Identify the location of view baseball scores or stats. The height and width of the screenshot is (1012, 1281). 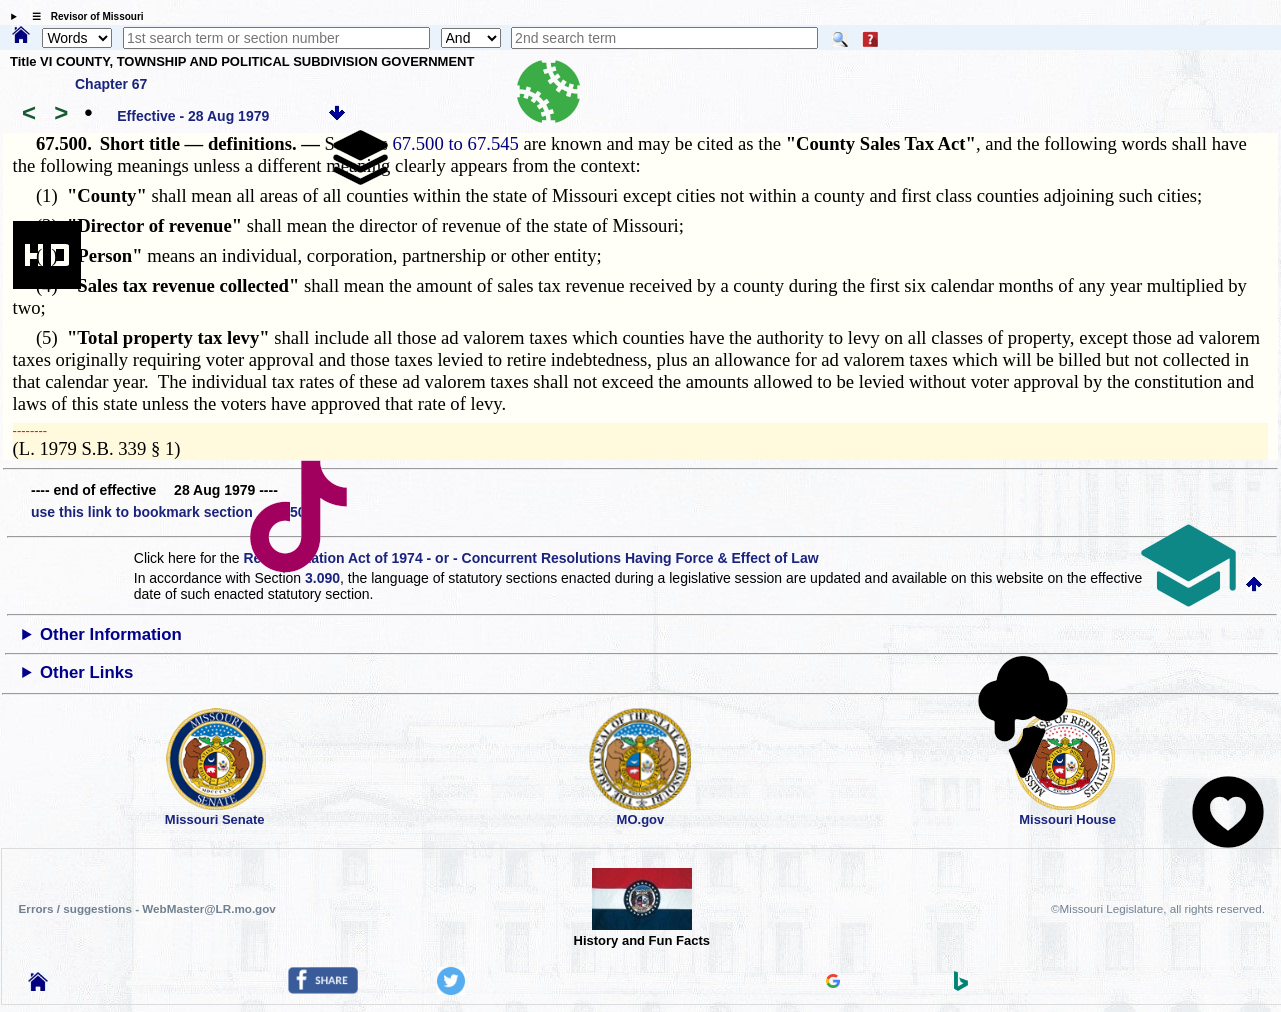
(548, 91).